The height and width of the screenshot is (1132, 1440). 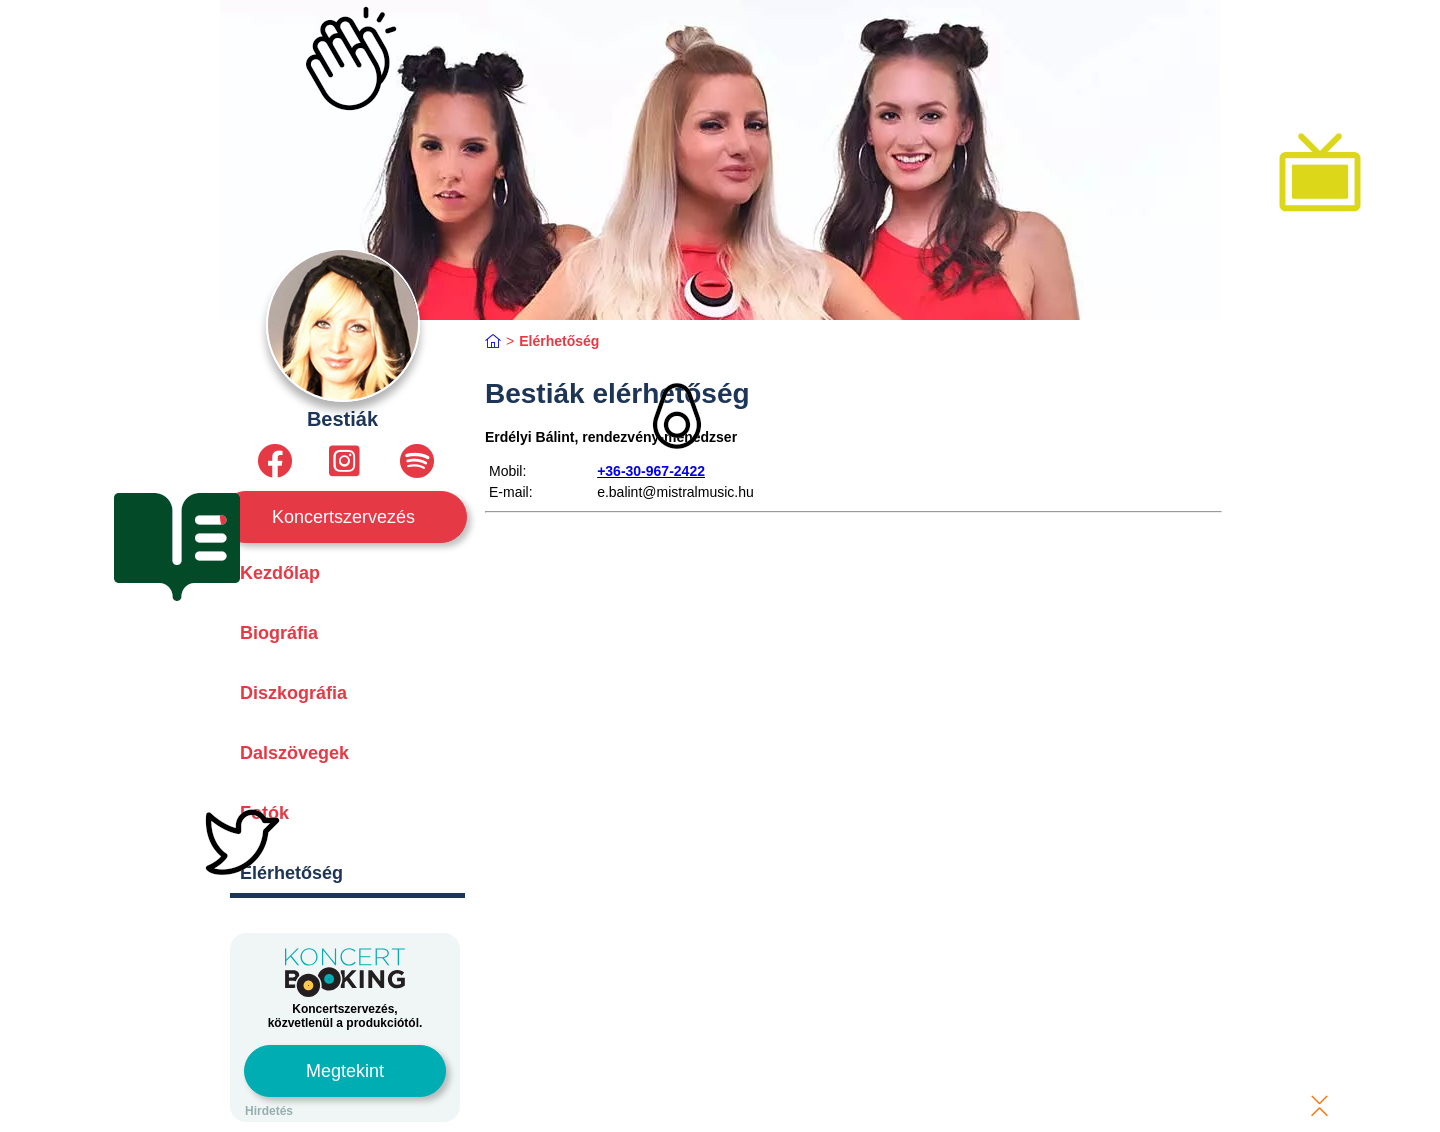 I want to click on share to twitter, so click(x=238, y=839).